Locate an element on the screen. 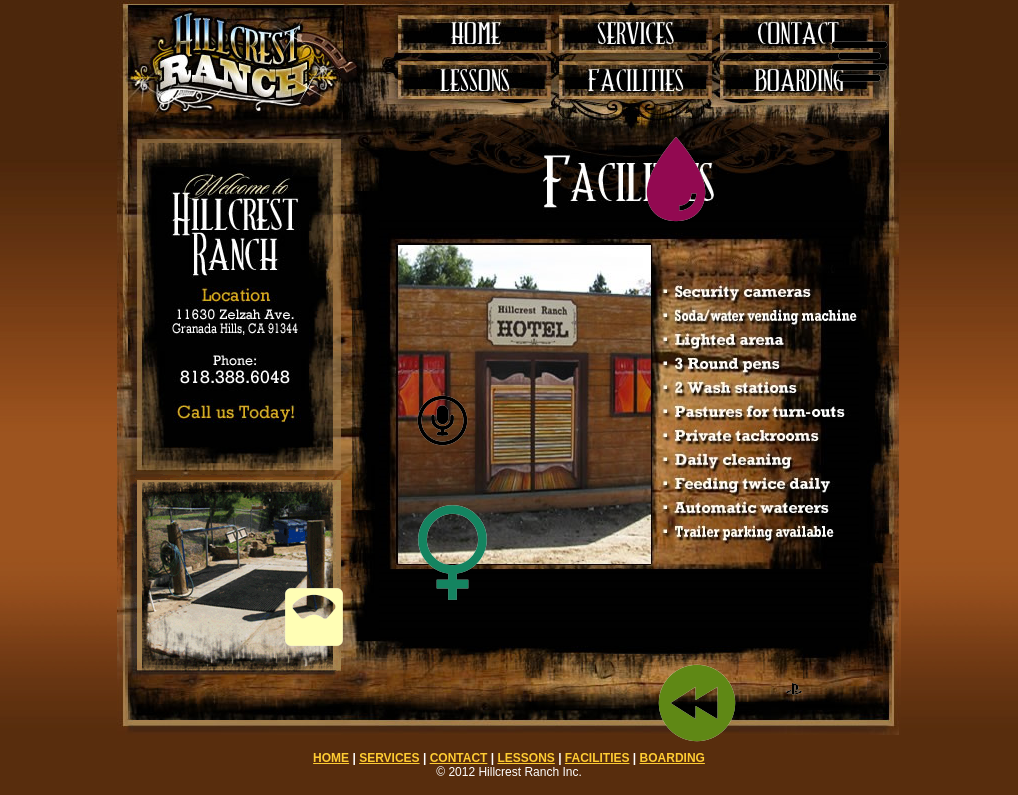  rewind or skip to previous track is located at coordinates (697, 703).